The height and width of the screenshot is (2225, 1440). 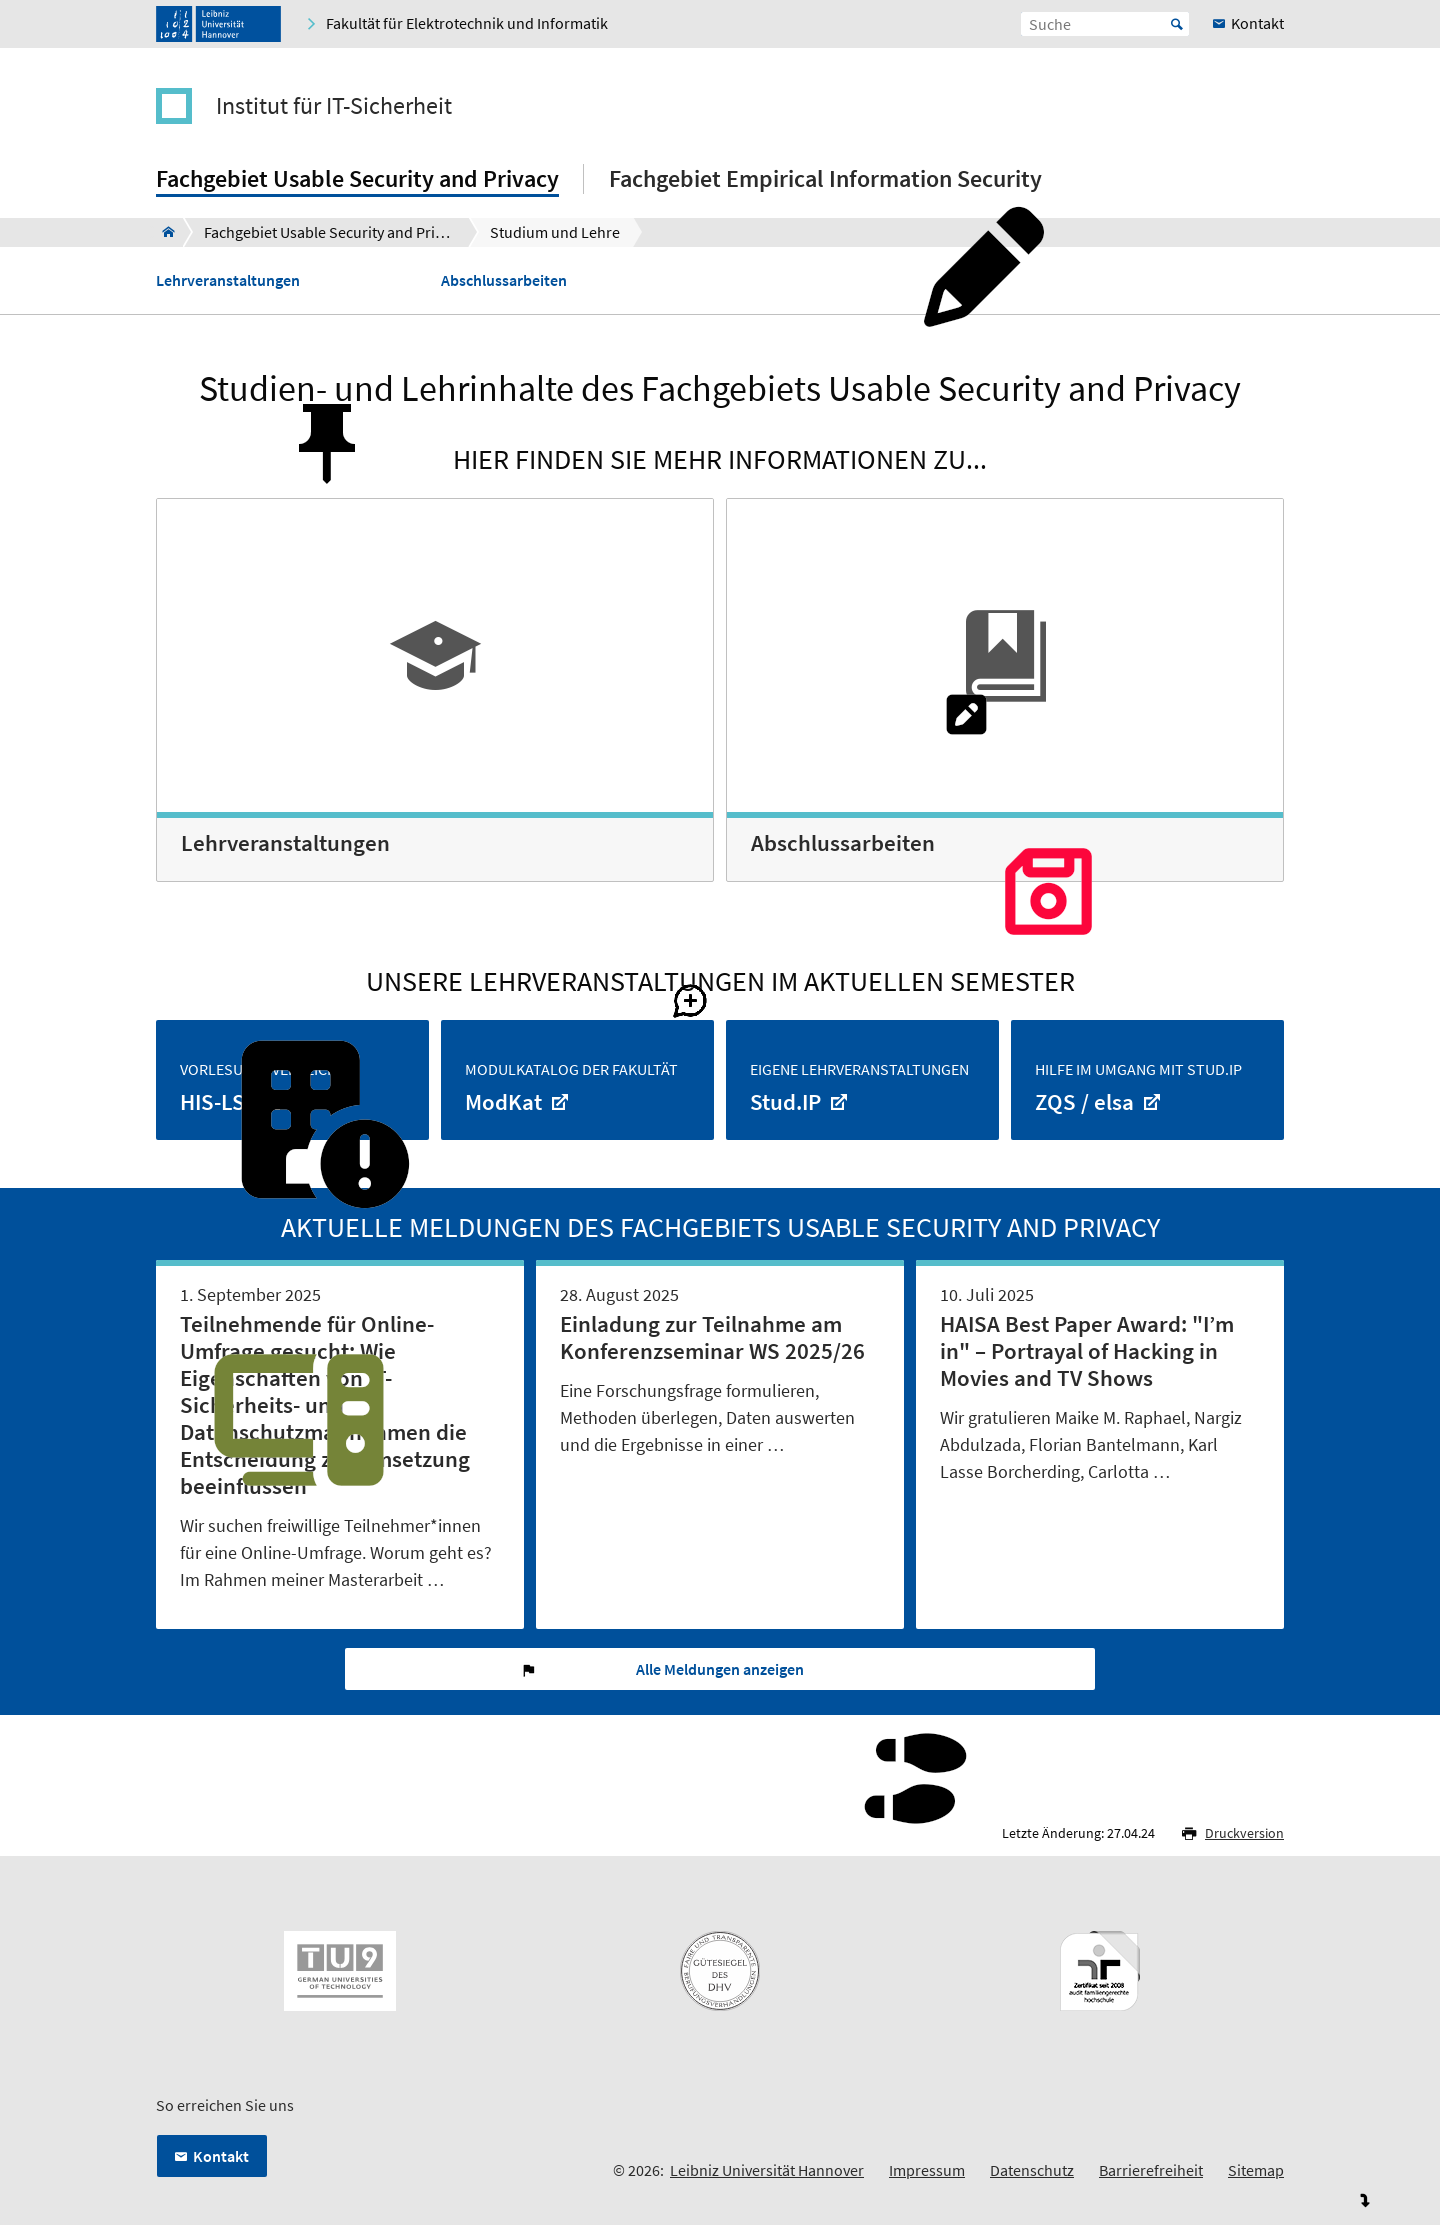 I want to click on add a comment or review to a location, so click(x=690, y=1000).